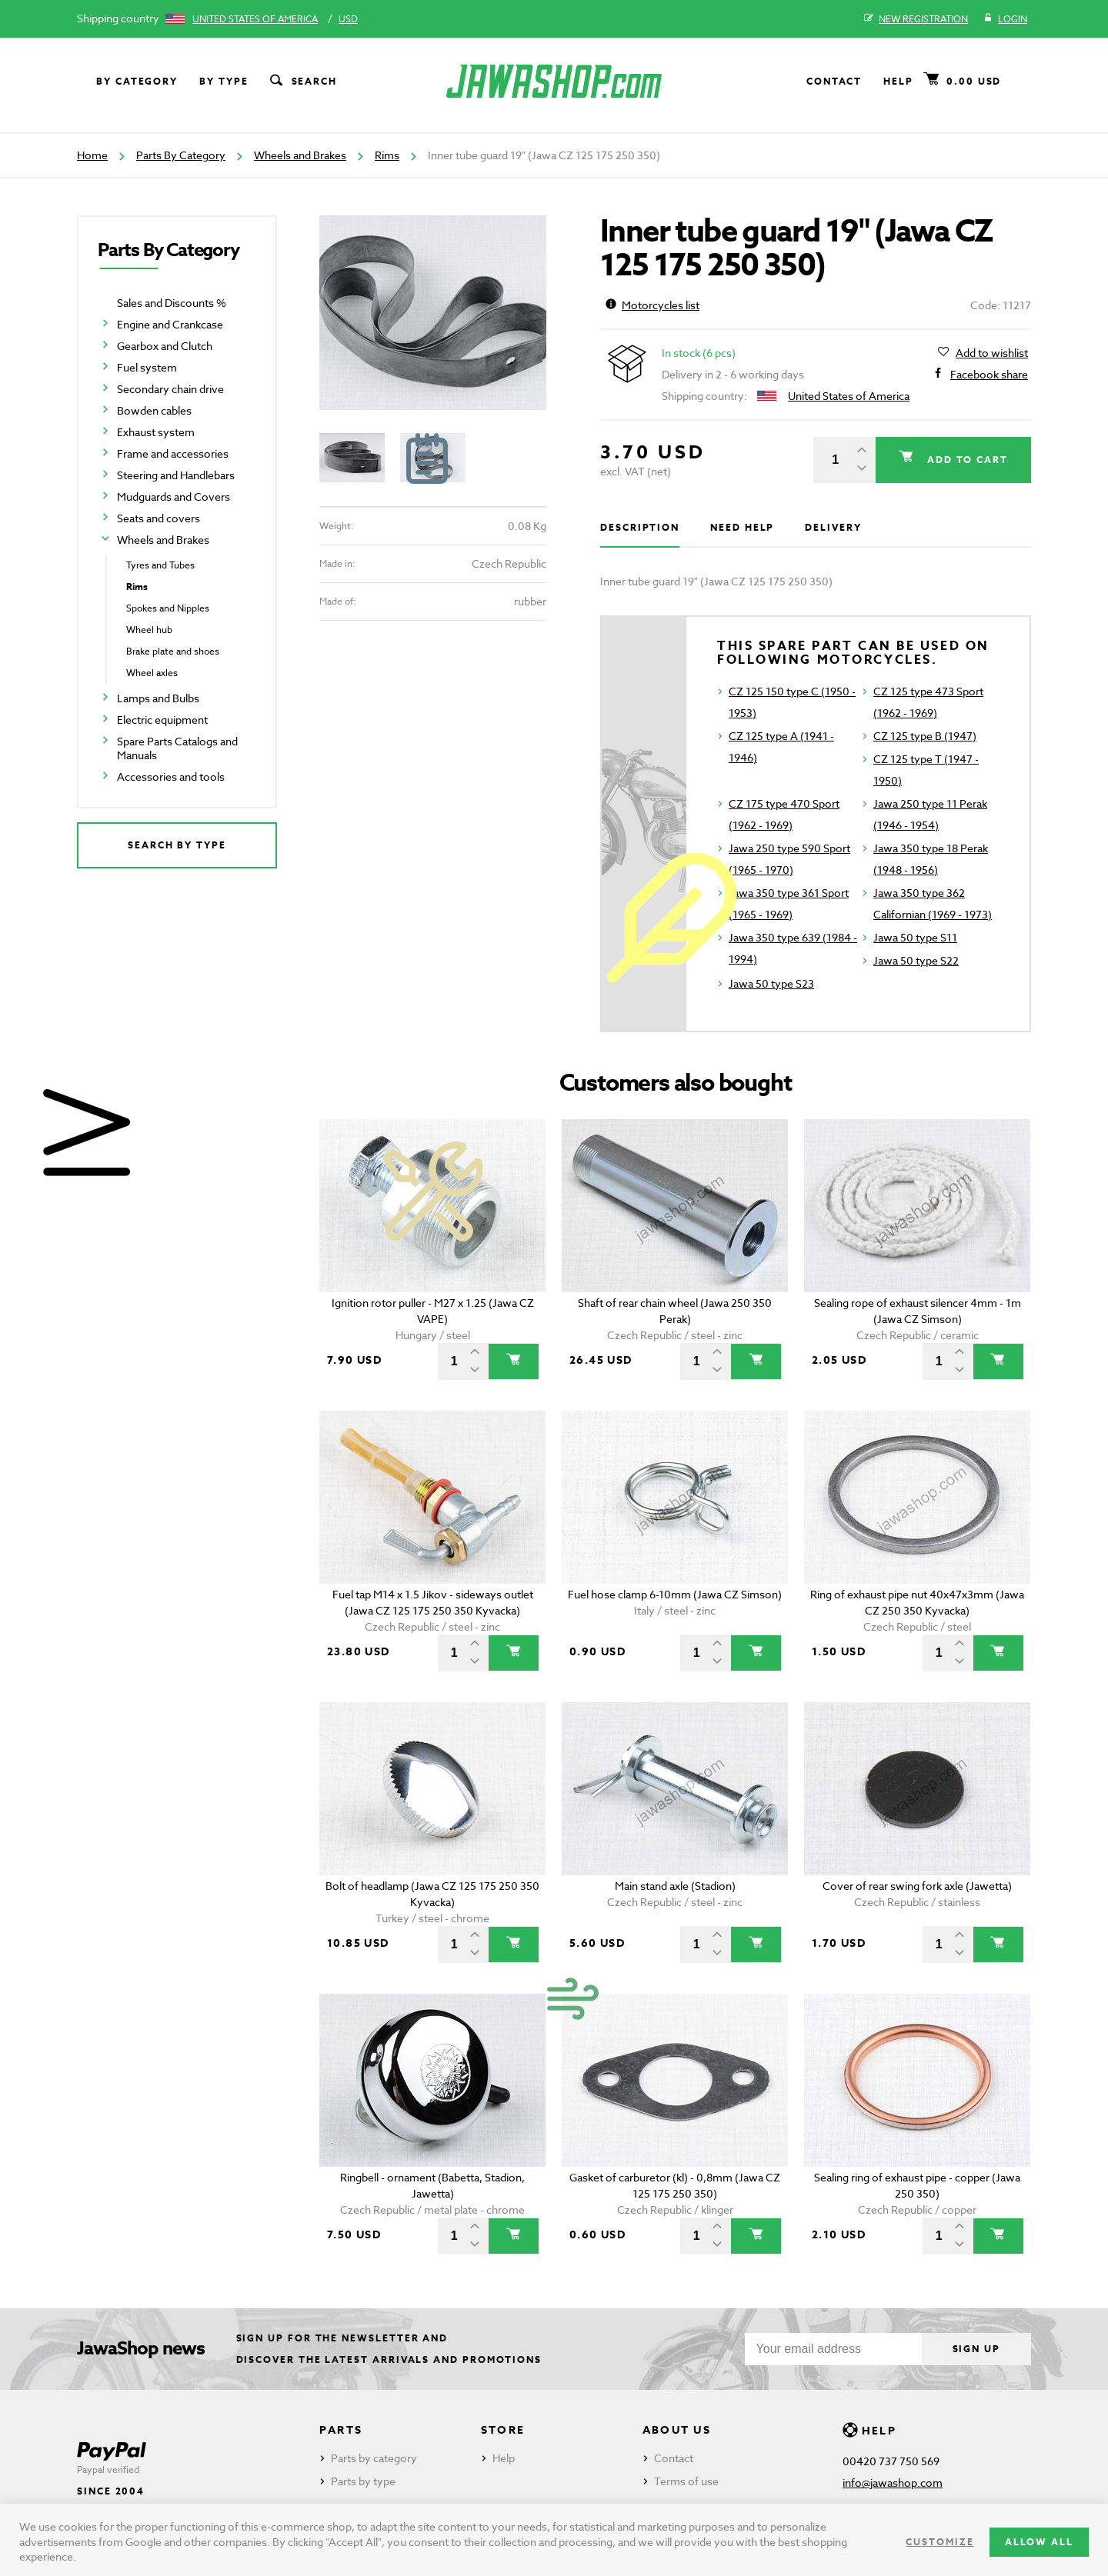 The image size is (1108, 2576). Describe the element at coordinates (672, 918) in the screenshot. I see `compose a new message or post` at that location.